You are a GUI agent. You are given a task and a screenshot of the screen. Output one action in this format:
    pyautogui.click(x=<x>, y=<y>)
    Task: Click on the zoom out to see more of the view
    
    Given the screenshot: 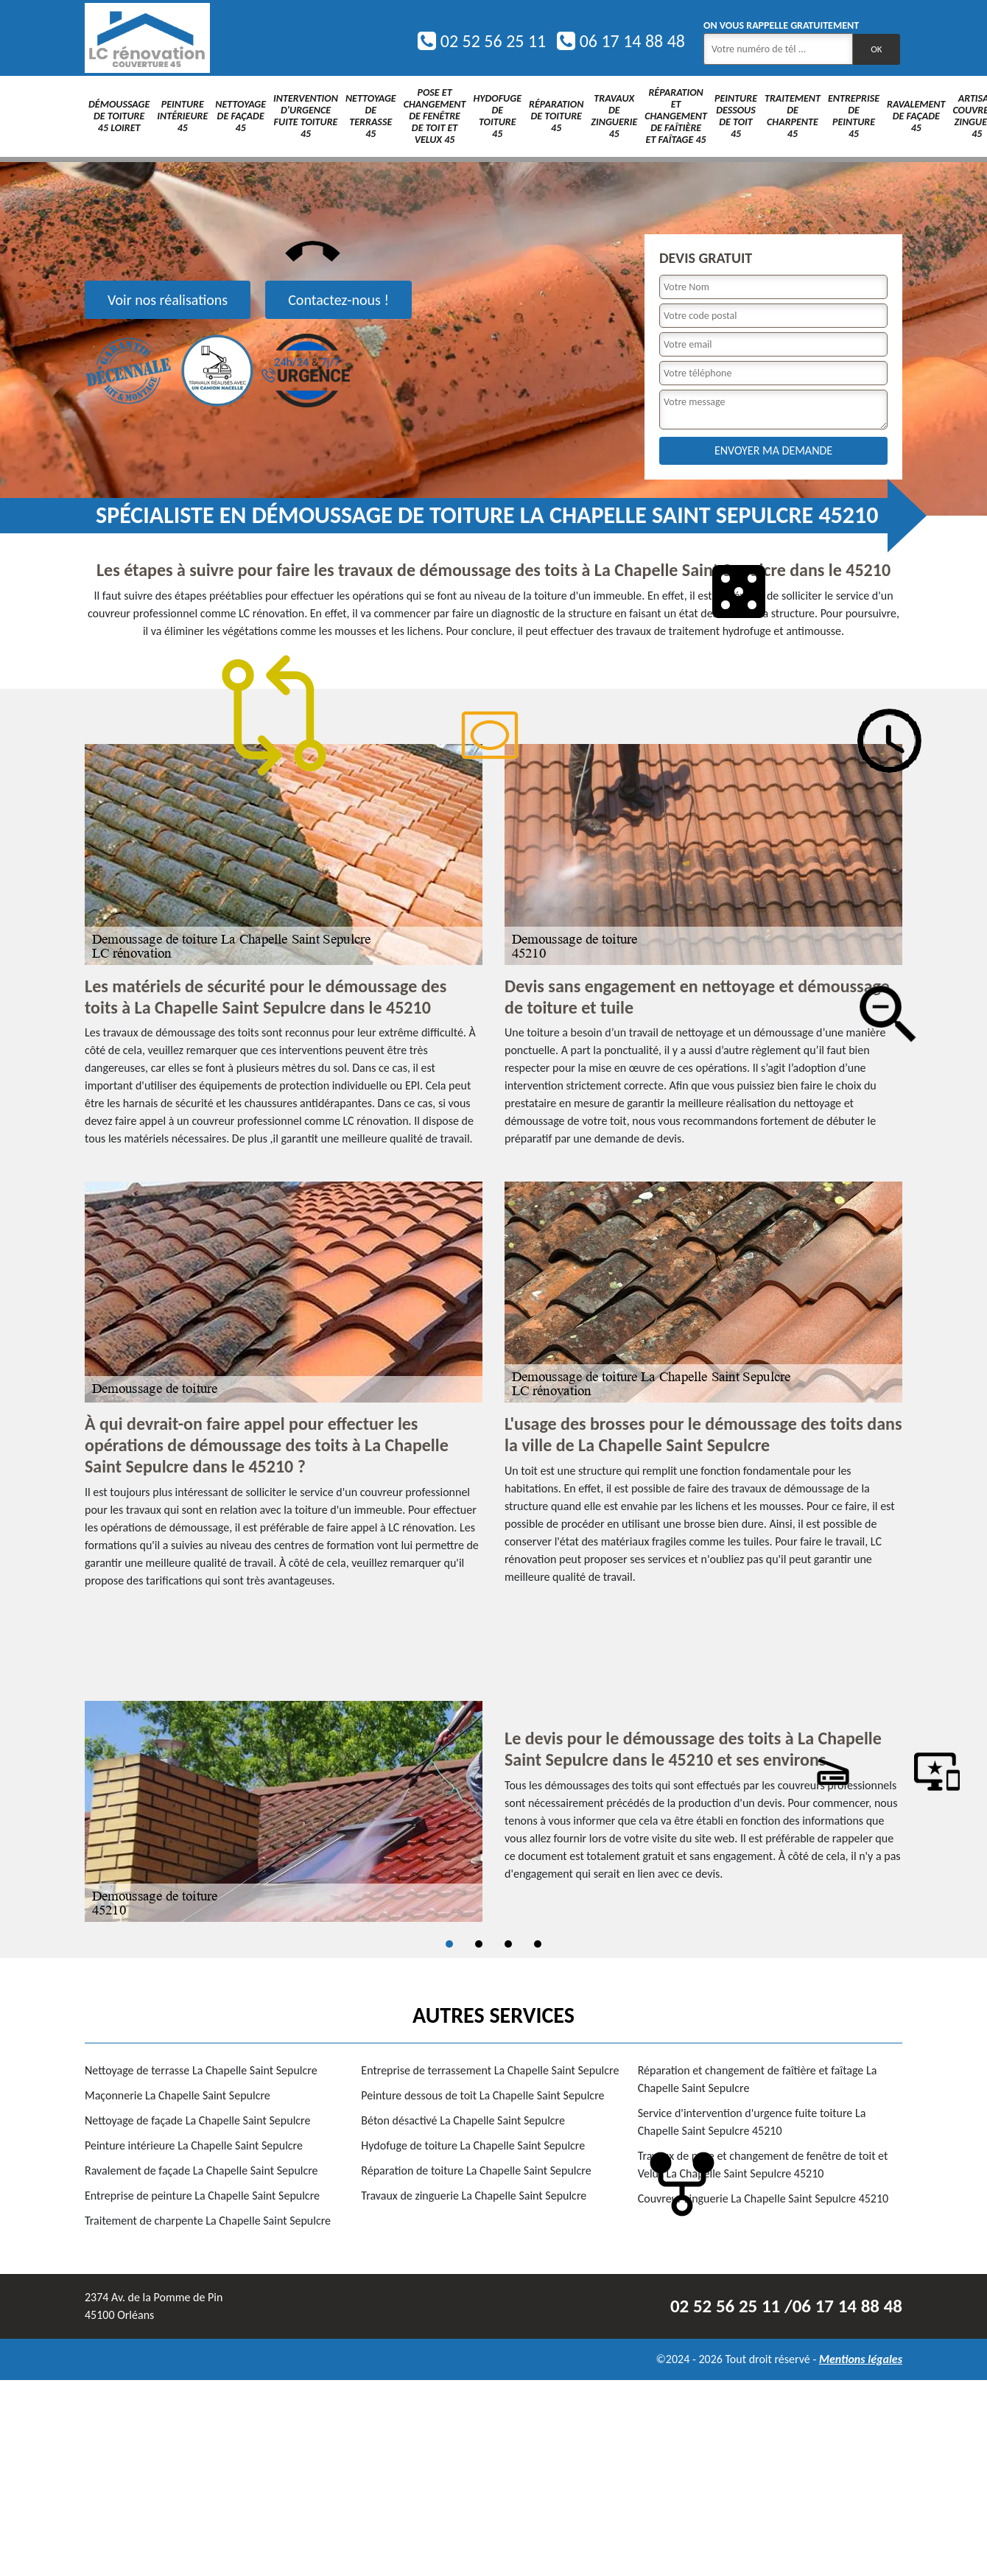 What is the action you would take?
    pyautogui.click(x=888, y=1014)
    